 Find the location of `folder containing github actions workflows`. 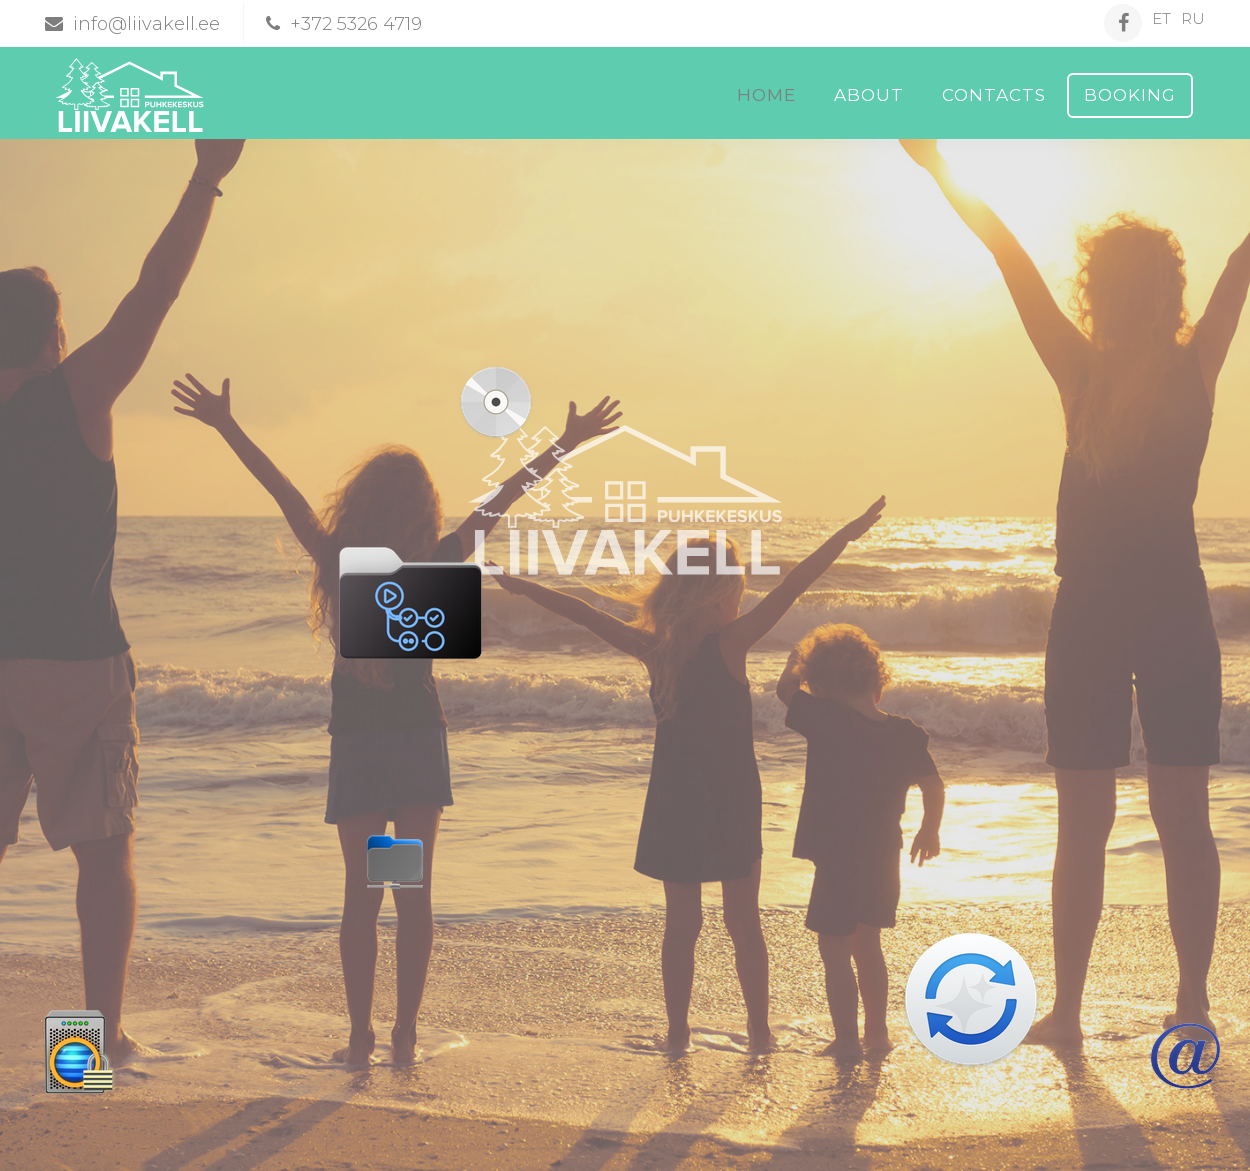

folder containing github actions workflows is located at coordinates (410, 607).